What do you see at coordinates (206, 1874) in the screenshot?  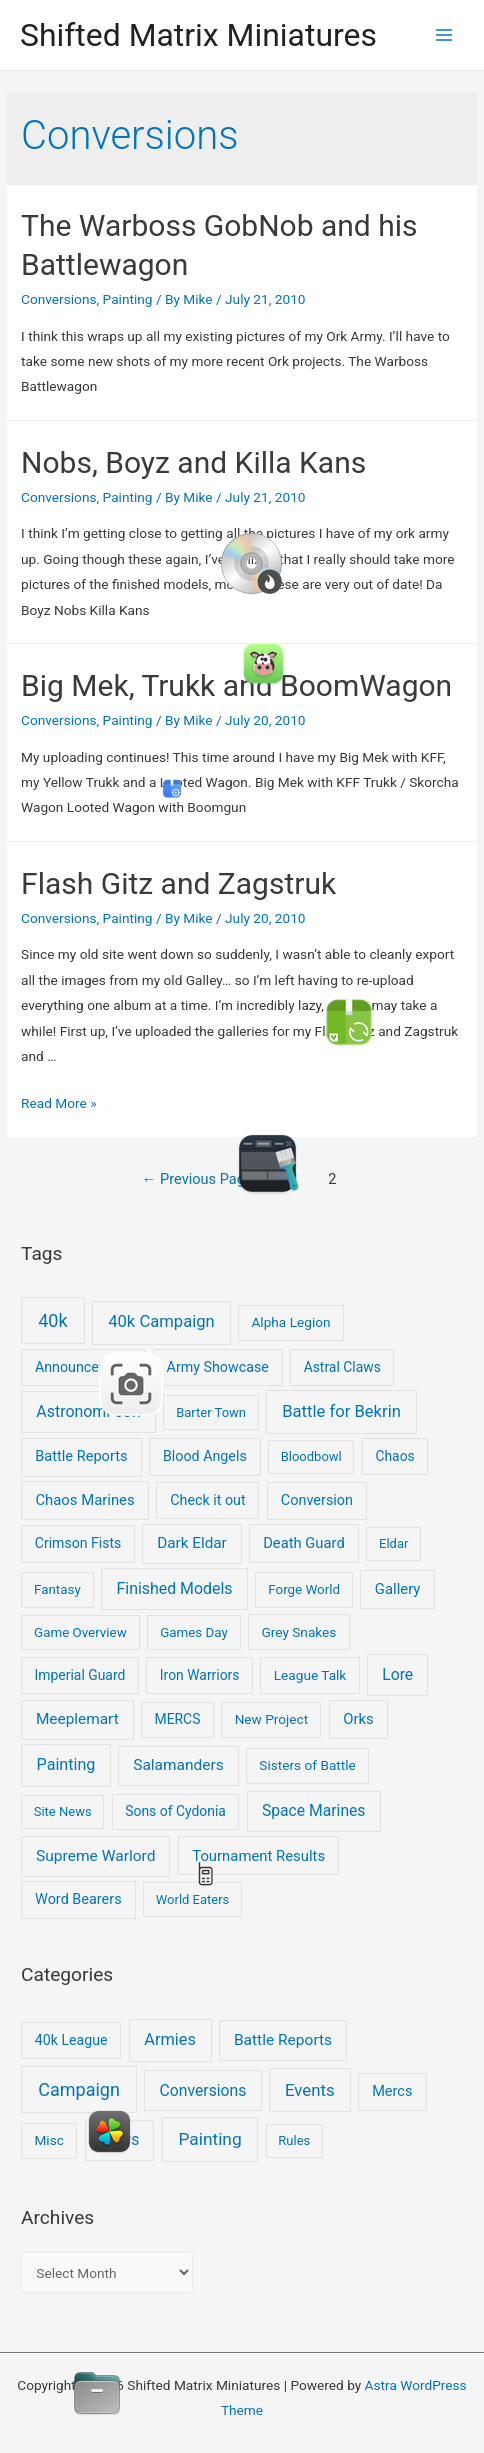 I see `call using a landline or desk phone` at bounding box center [206, 1874].